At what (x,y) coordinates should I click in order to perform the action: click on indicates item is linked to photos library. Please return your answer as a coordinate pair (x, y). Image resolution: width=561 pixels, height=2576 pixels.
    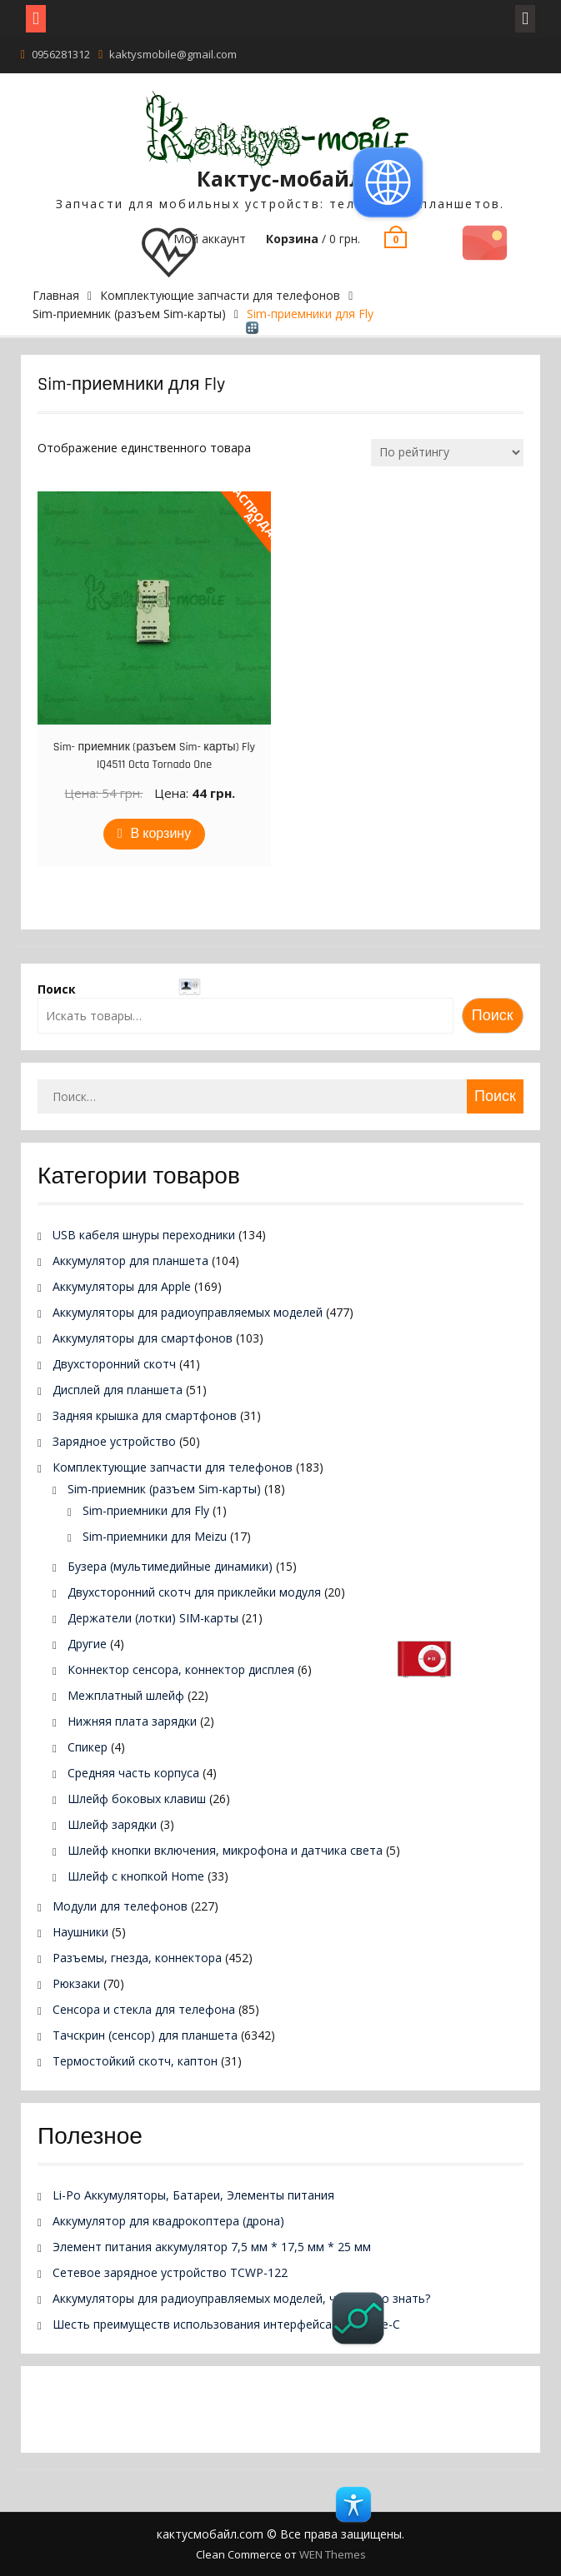
    Looking at the image, I should click on (484, 242).